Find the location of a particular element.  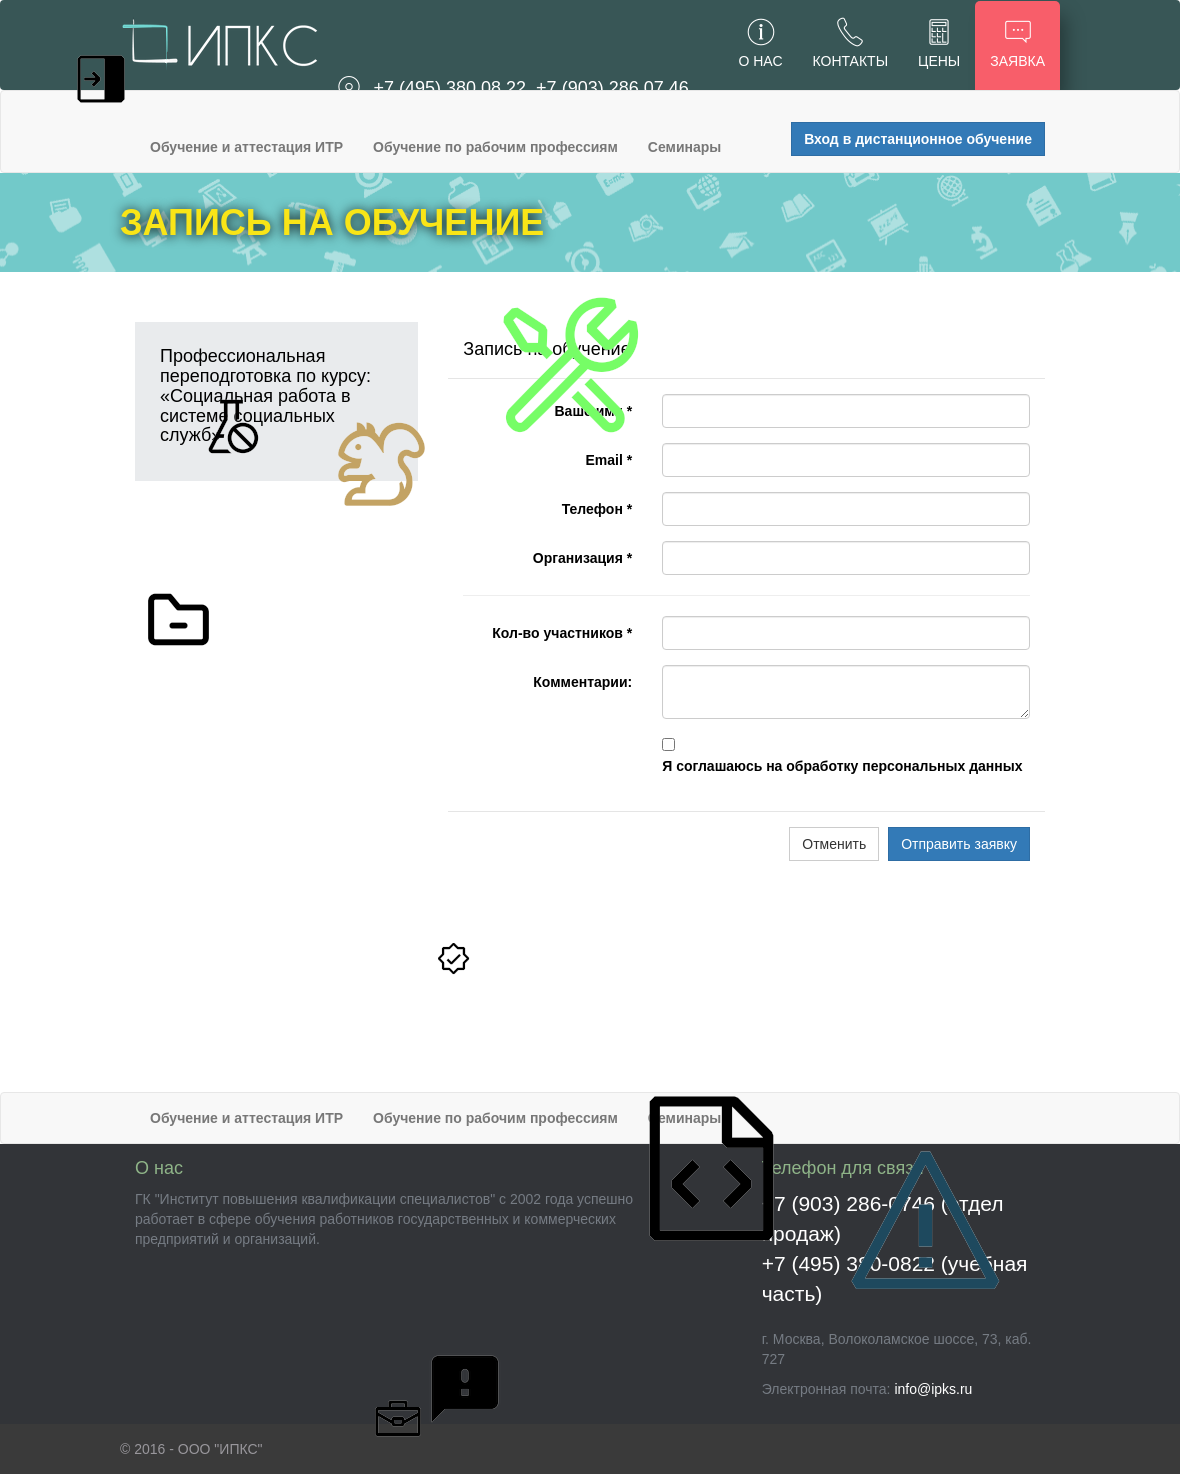

submit feedback or comments is located at coordinates (465, 1389).